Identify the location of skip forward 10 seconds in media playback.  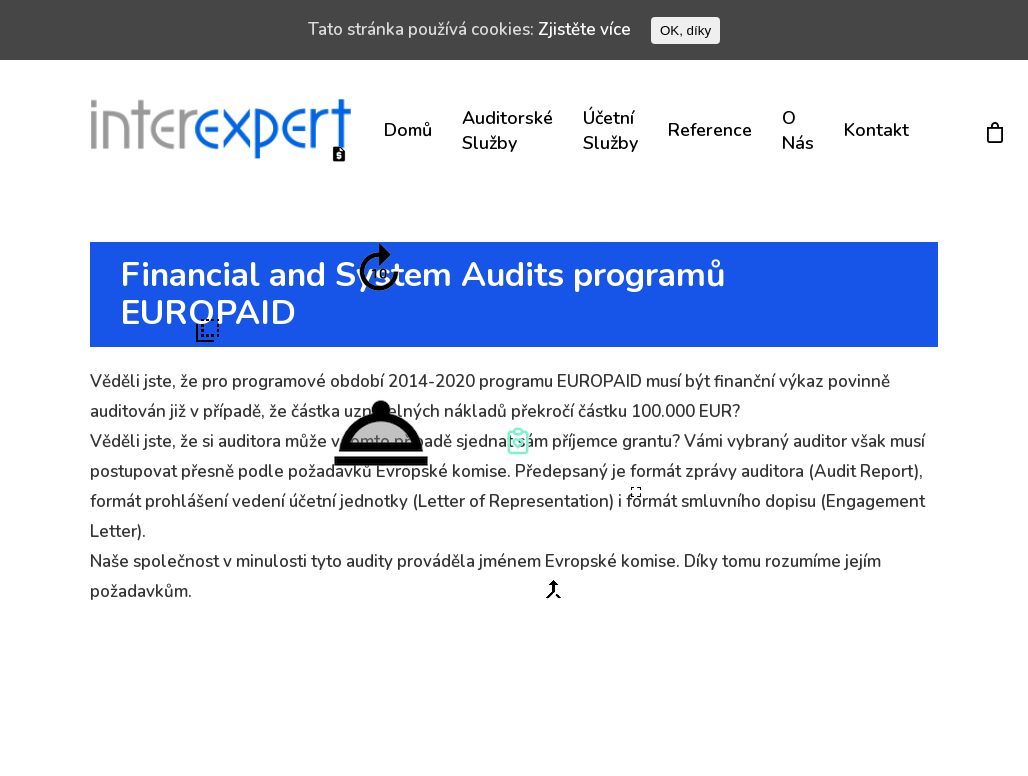
(379, 269).